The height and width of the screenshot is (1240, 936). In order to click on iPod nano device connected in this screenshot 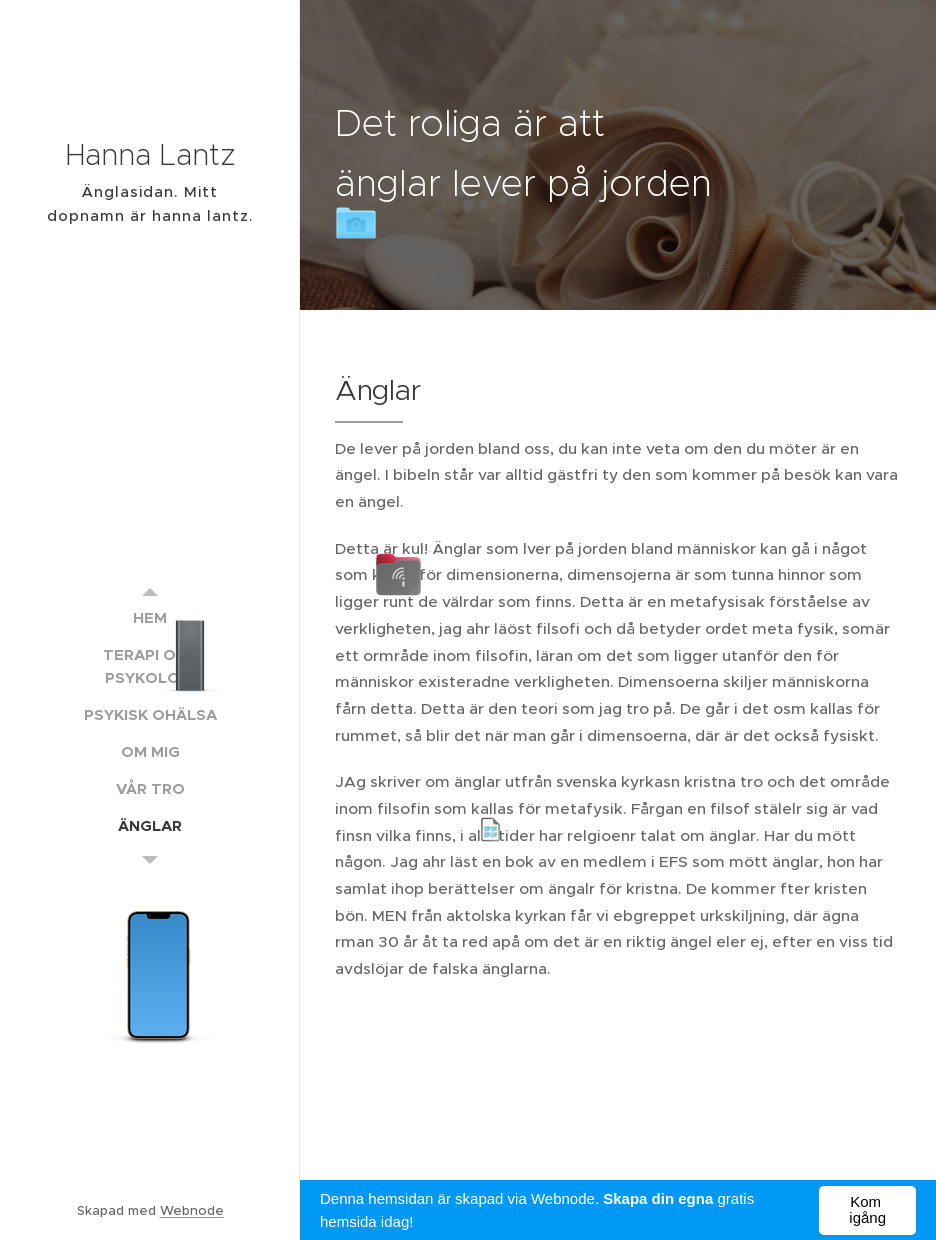, I will do `click(190, 657)`.